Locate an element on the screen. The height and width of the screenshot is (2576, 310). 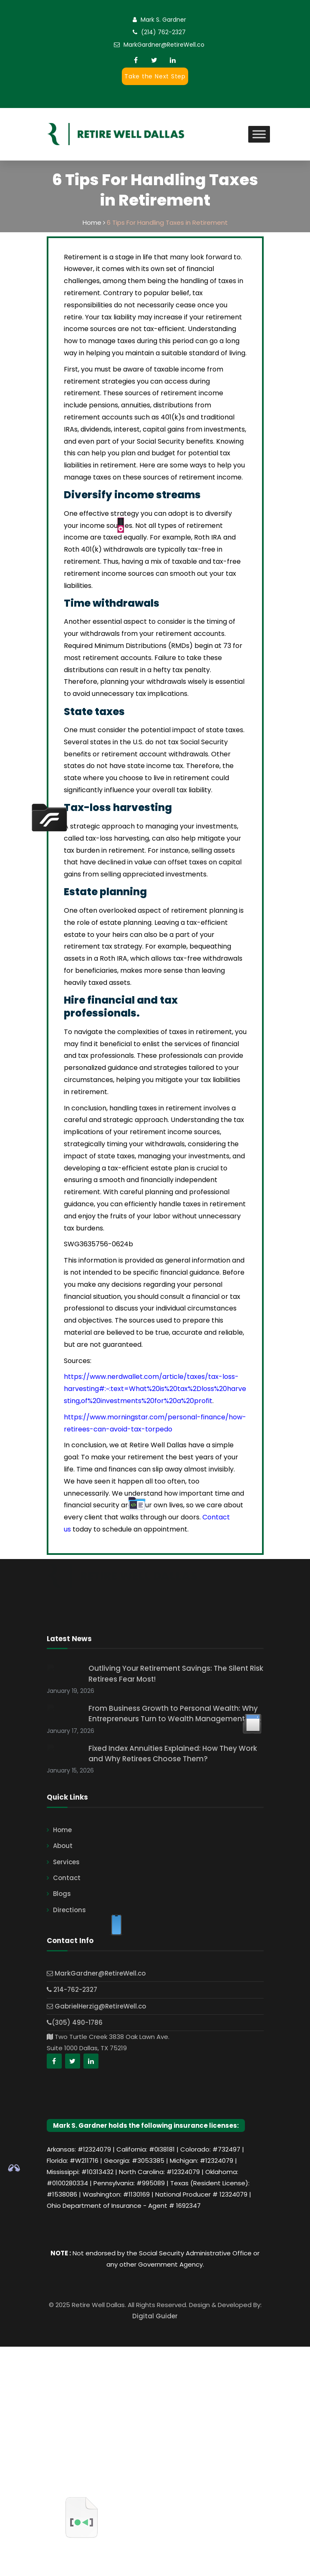
access miniSD card storage is located at coordinates (252, 1723).